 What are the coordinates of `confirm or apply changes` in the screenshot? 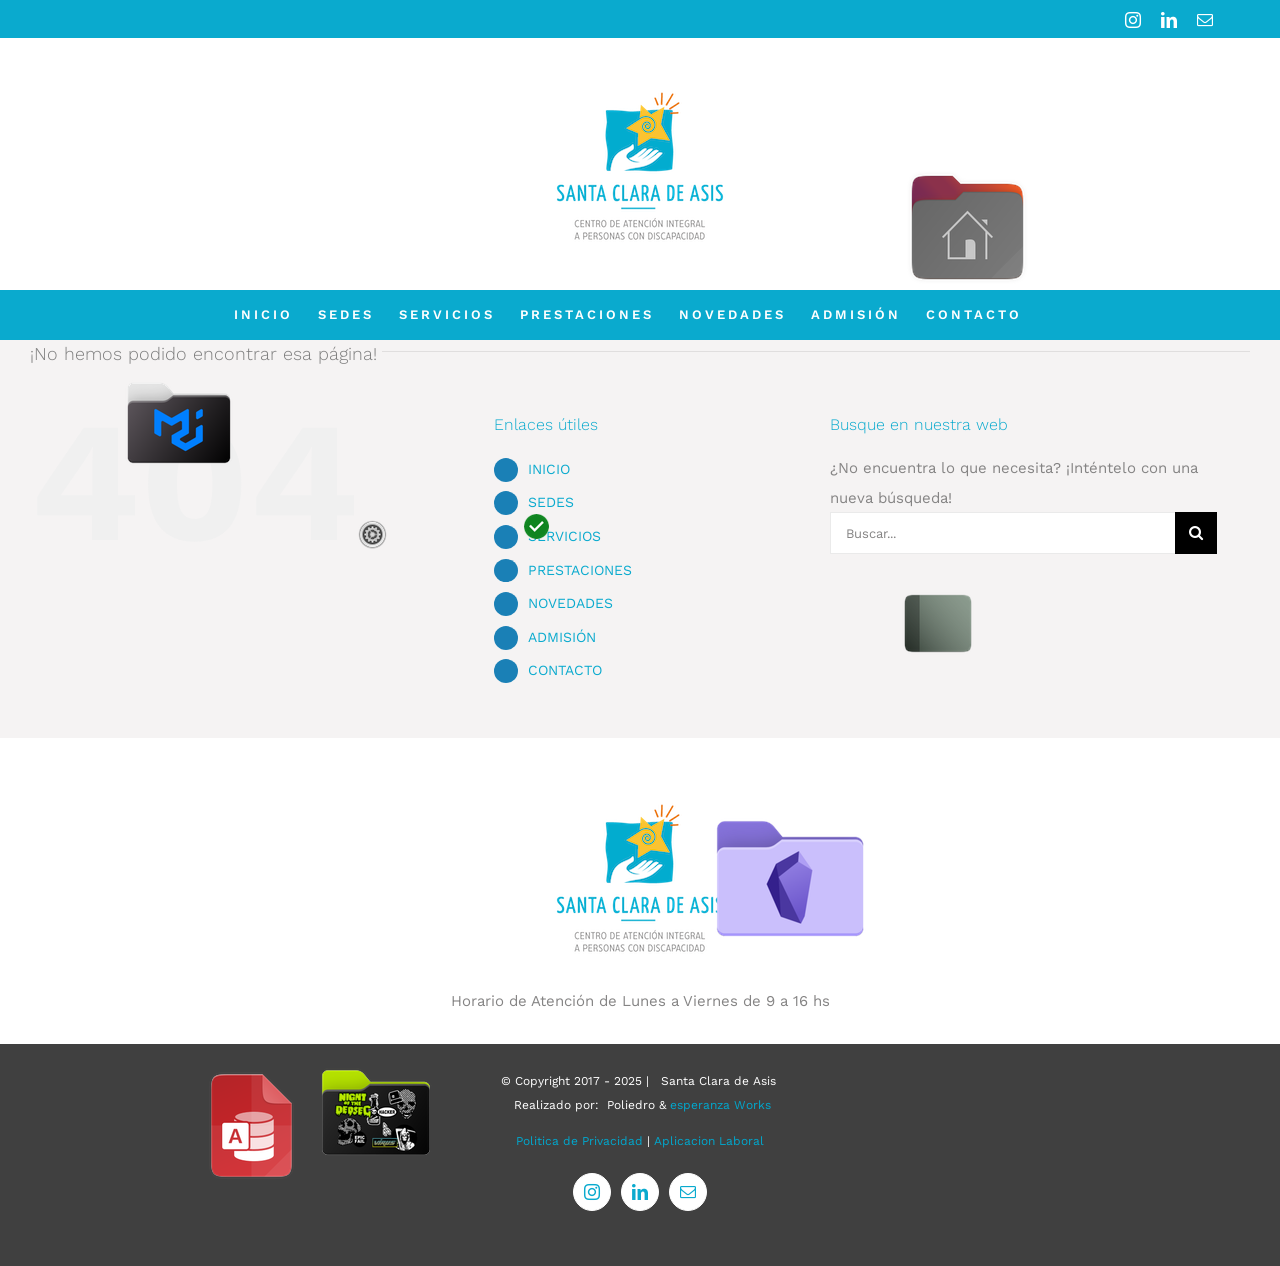 It's located at (536, 526).